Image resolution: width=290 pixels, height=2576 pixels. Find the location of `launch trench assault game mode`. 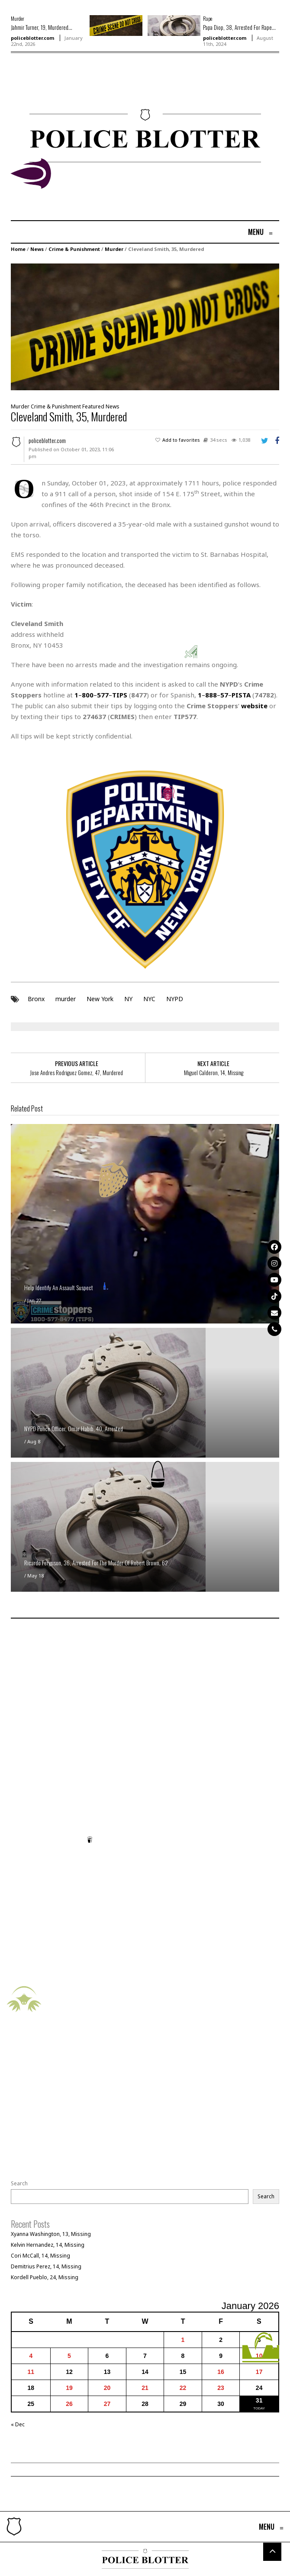

launch trench assault game mode is located at coordinates (260, 2344).